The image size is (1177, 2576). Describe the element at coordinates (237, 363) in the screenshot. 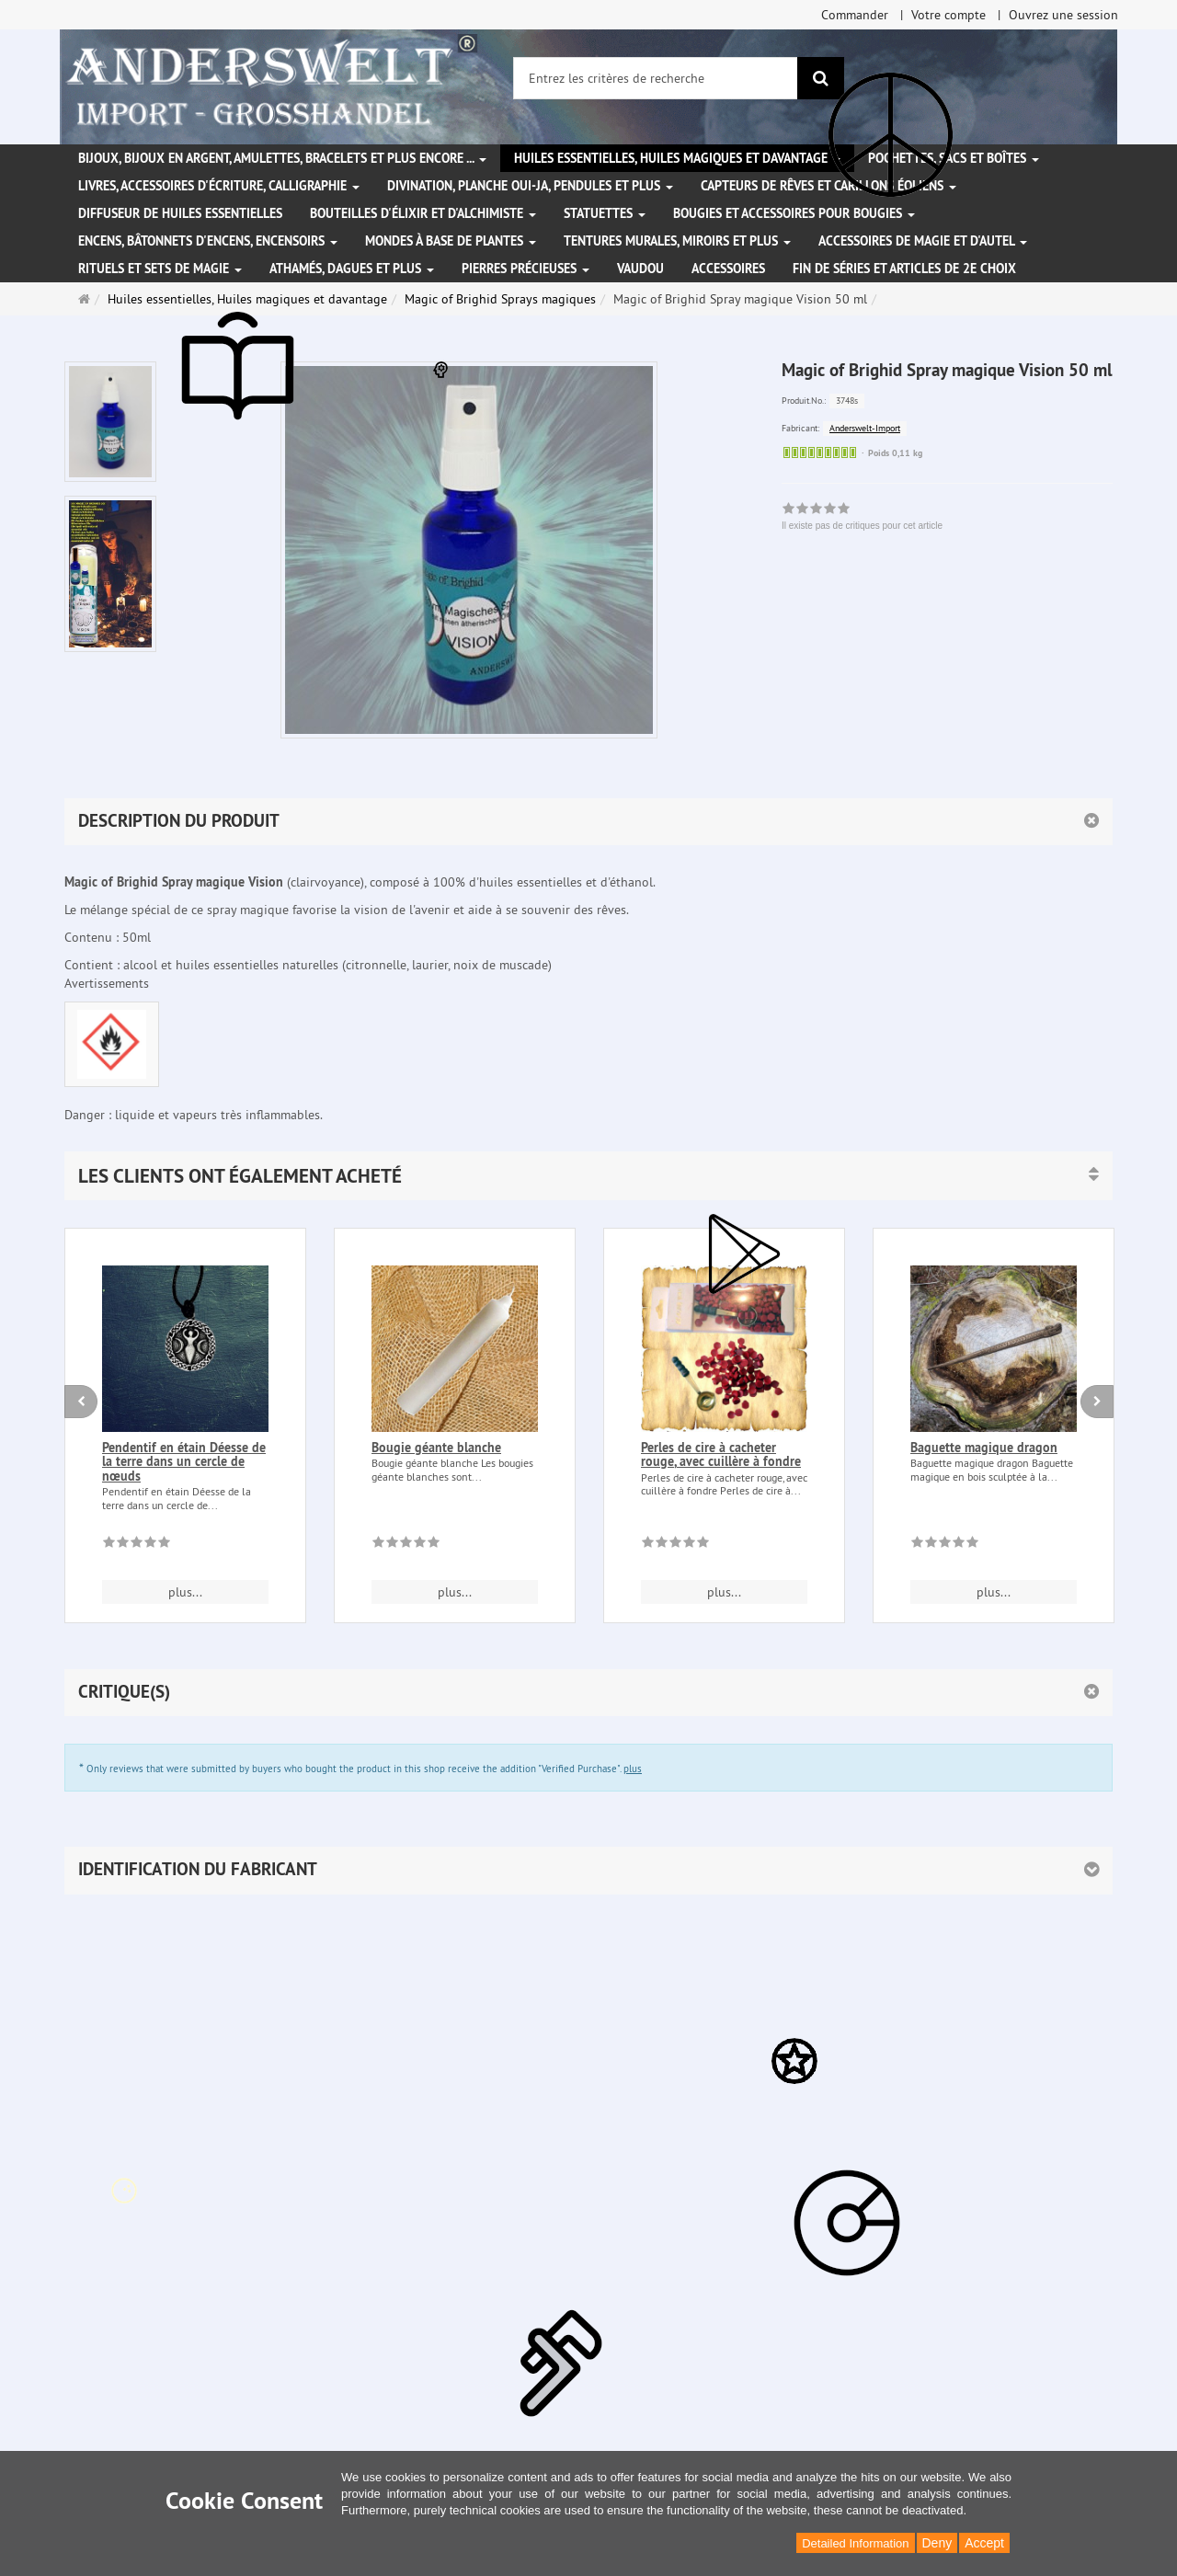

I see `view user profile or contact details` at that location.